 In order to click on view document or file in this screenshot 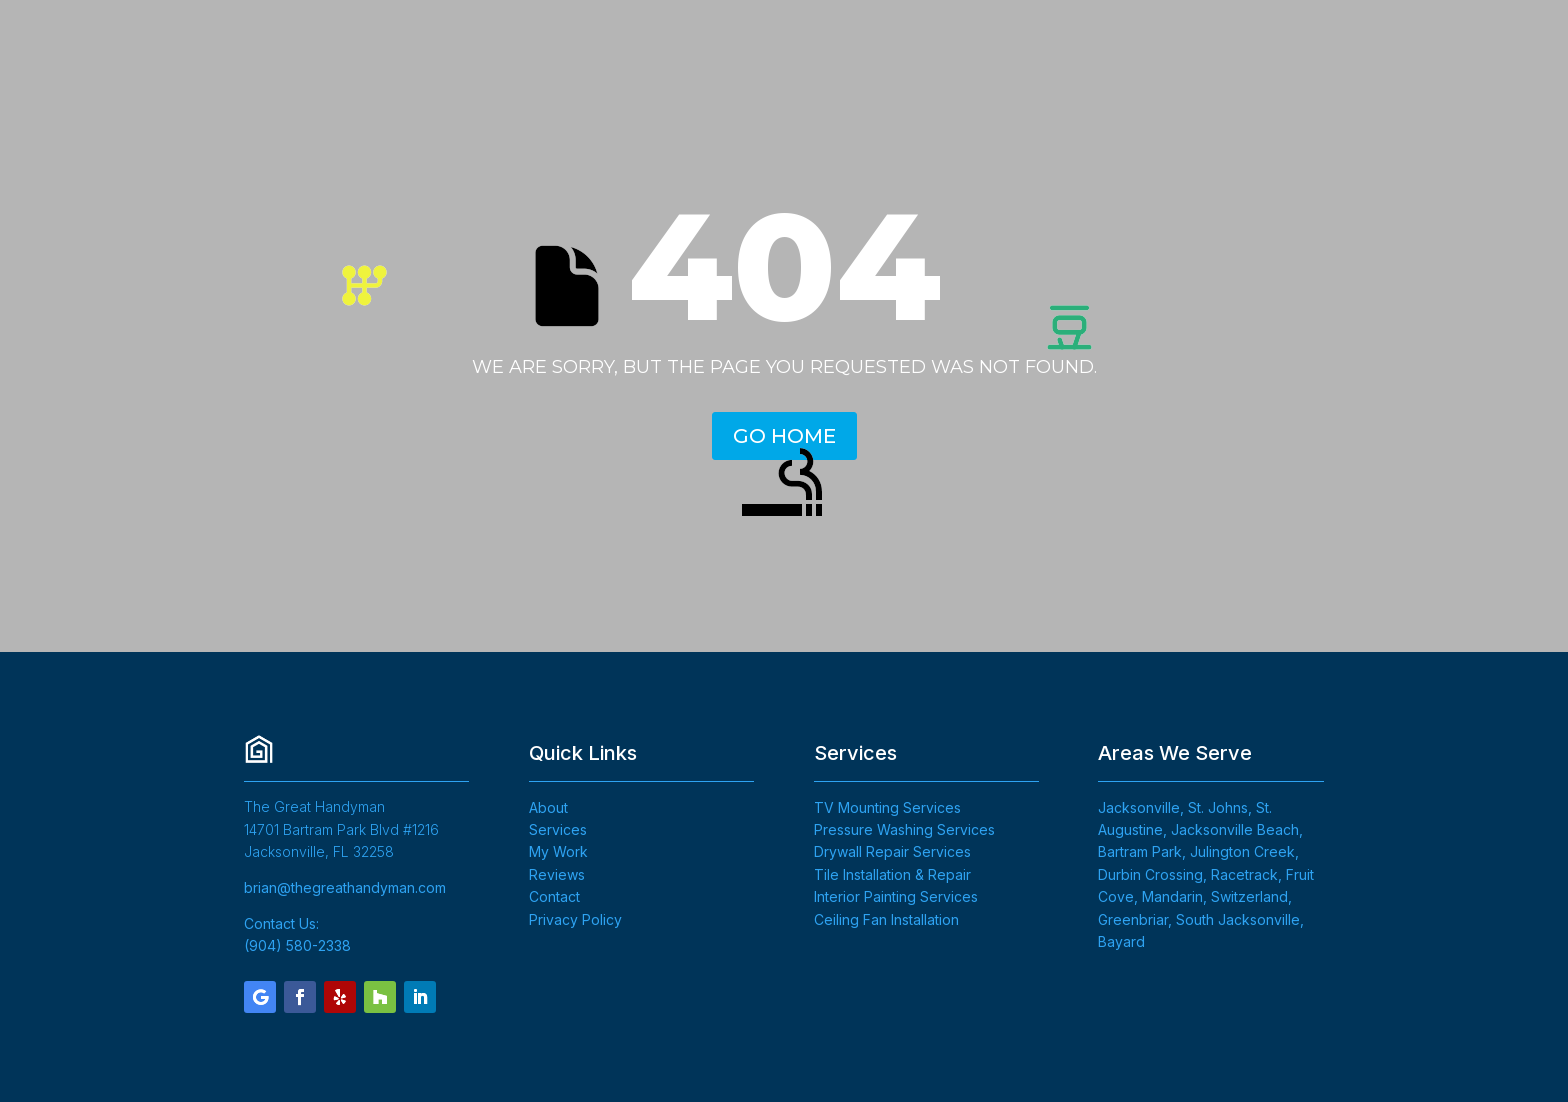, I will do `click(567, 286)`.